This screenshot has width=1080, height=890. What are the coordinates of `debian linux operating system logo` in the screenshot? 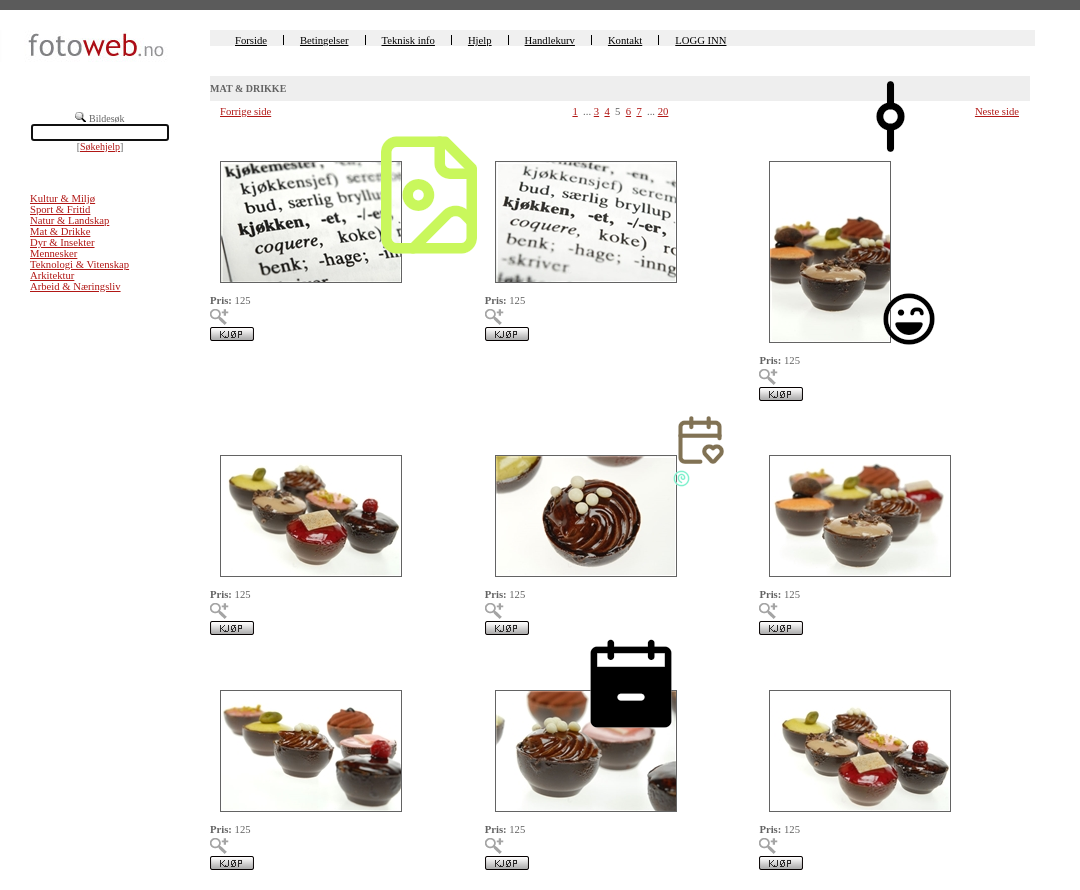 It's located at (681, 478).